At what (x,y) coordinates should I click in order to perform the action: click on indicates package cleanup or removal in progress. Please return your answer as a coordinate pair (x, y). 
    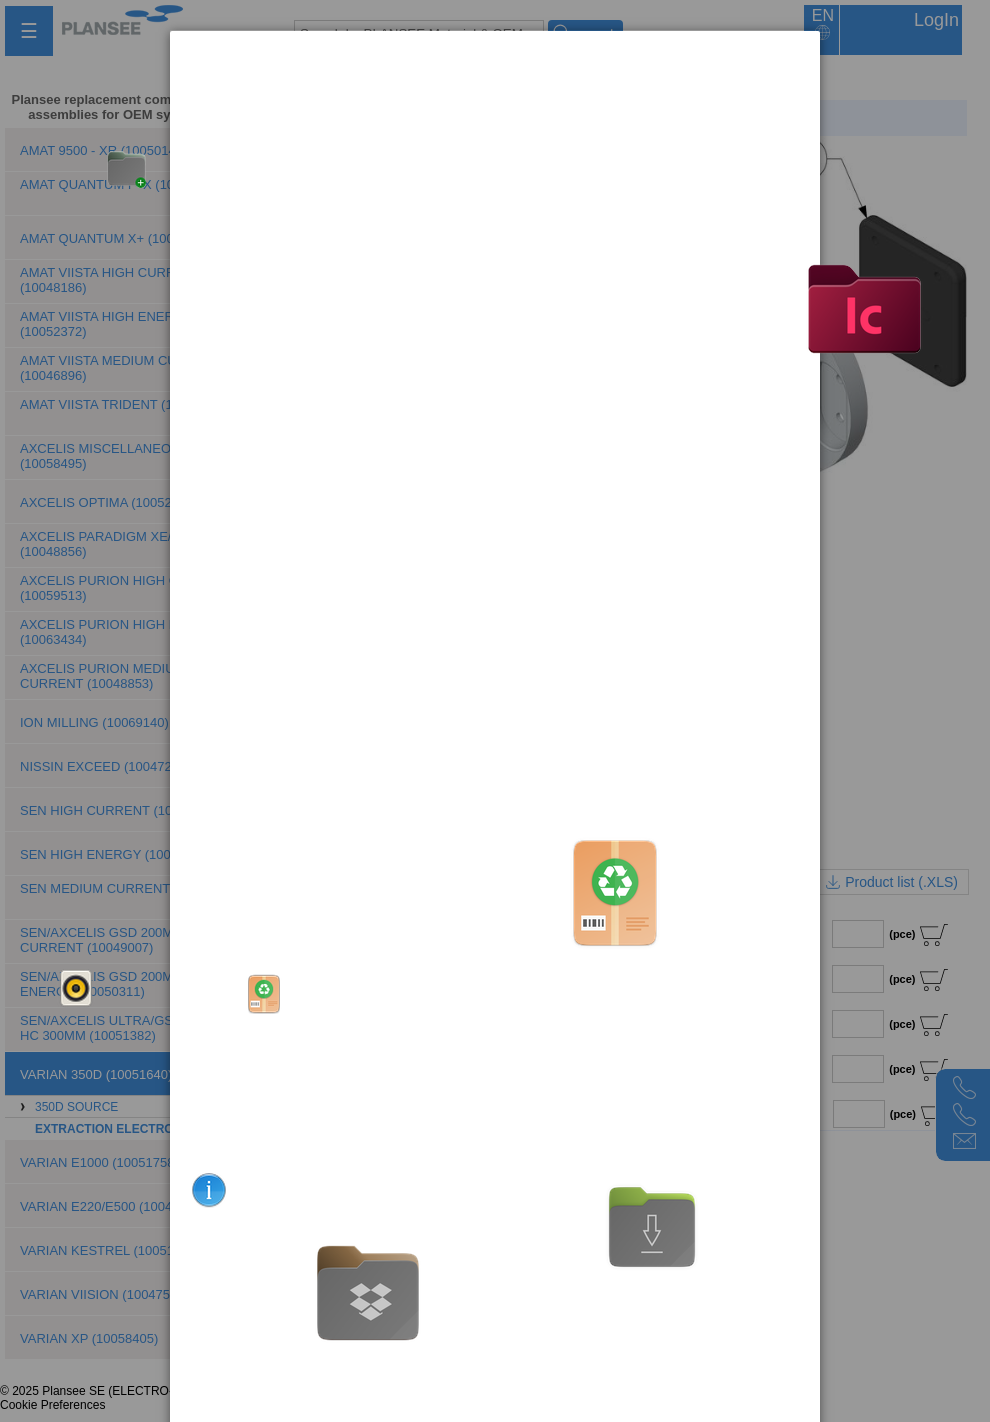
    Looking at the image, I should click on (264, 994).